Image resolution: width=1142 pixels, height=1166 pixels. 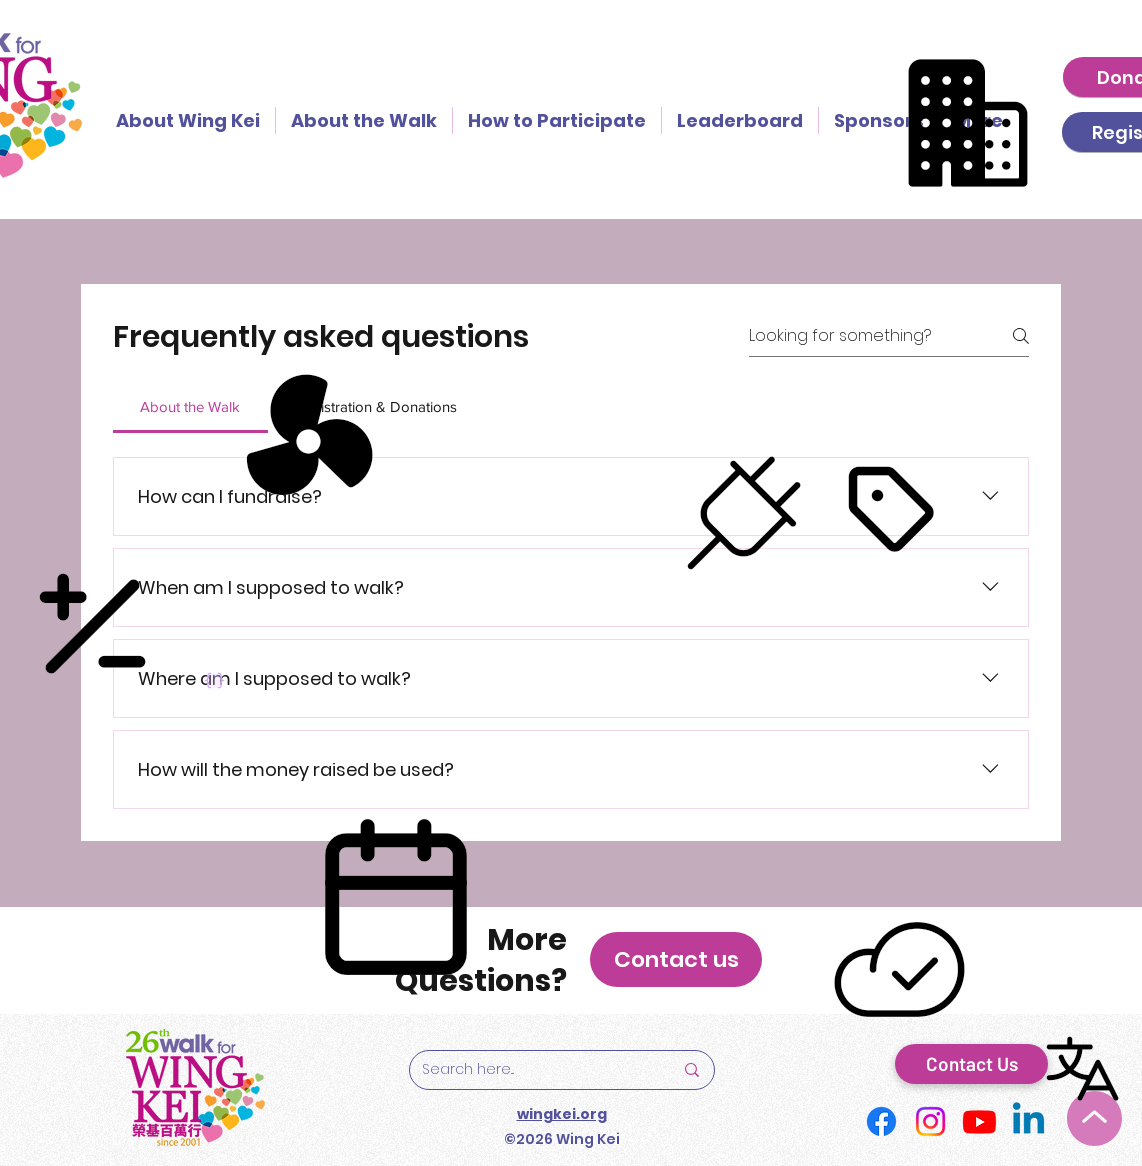 I want to click on translate text to another language, so click(x=1080, y=1070).